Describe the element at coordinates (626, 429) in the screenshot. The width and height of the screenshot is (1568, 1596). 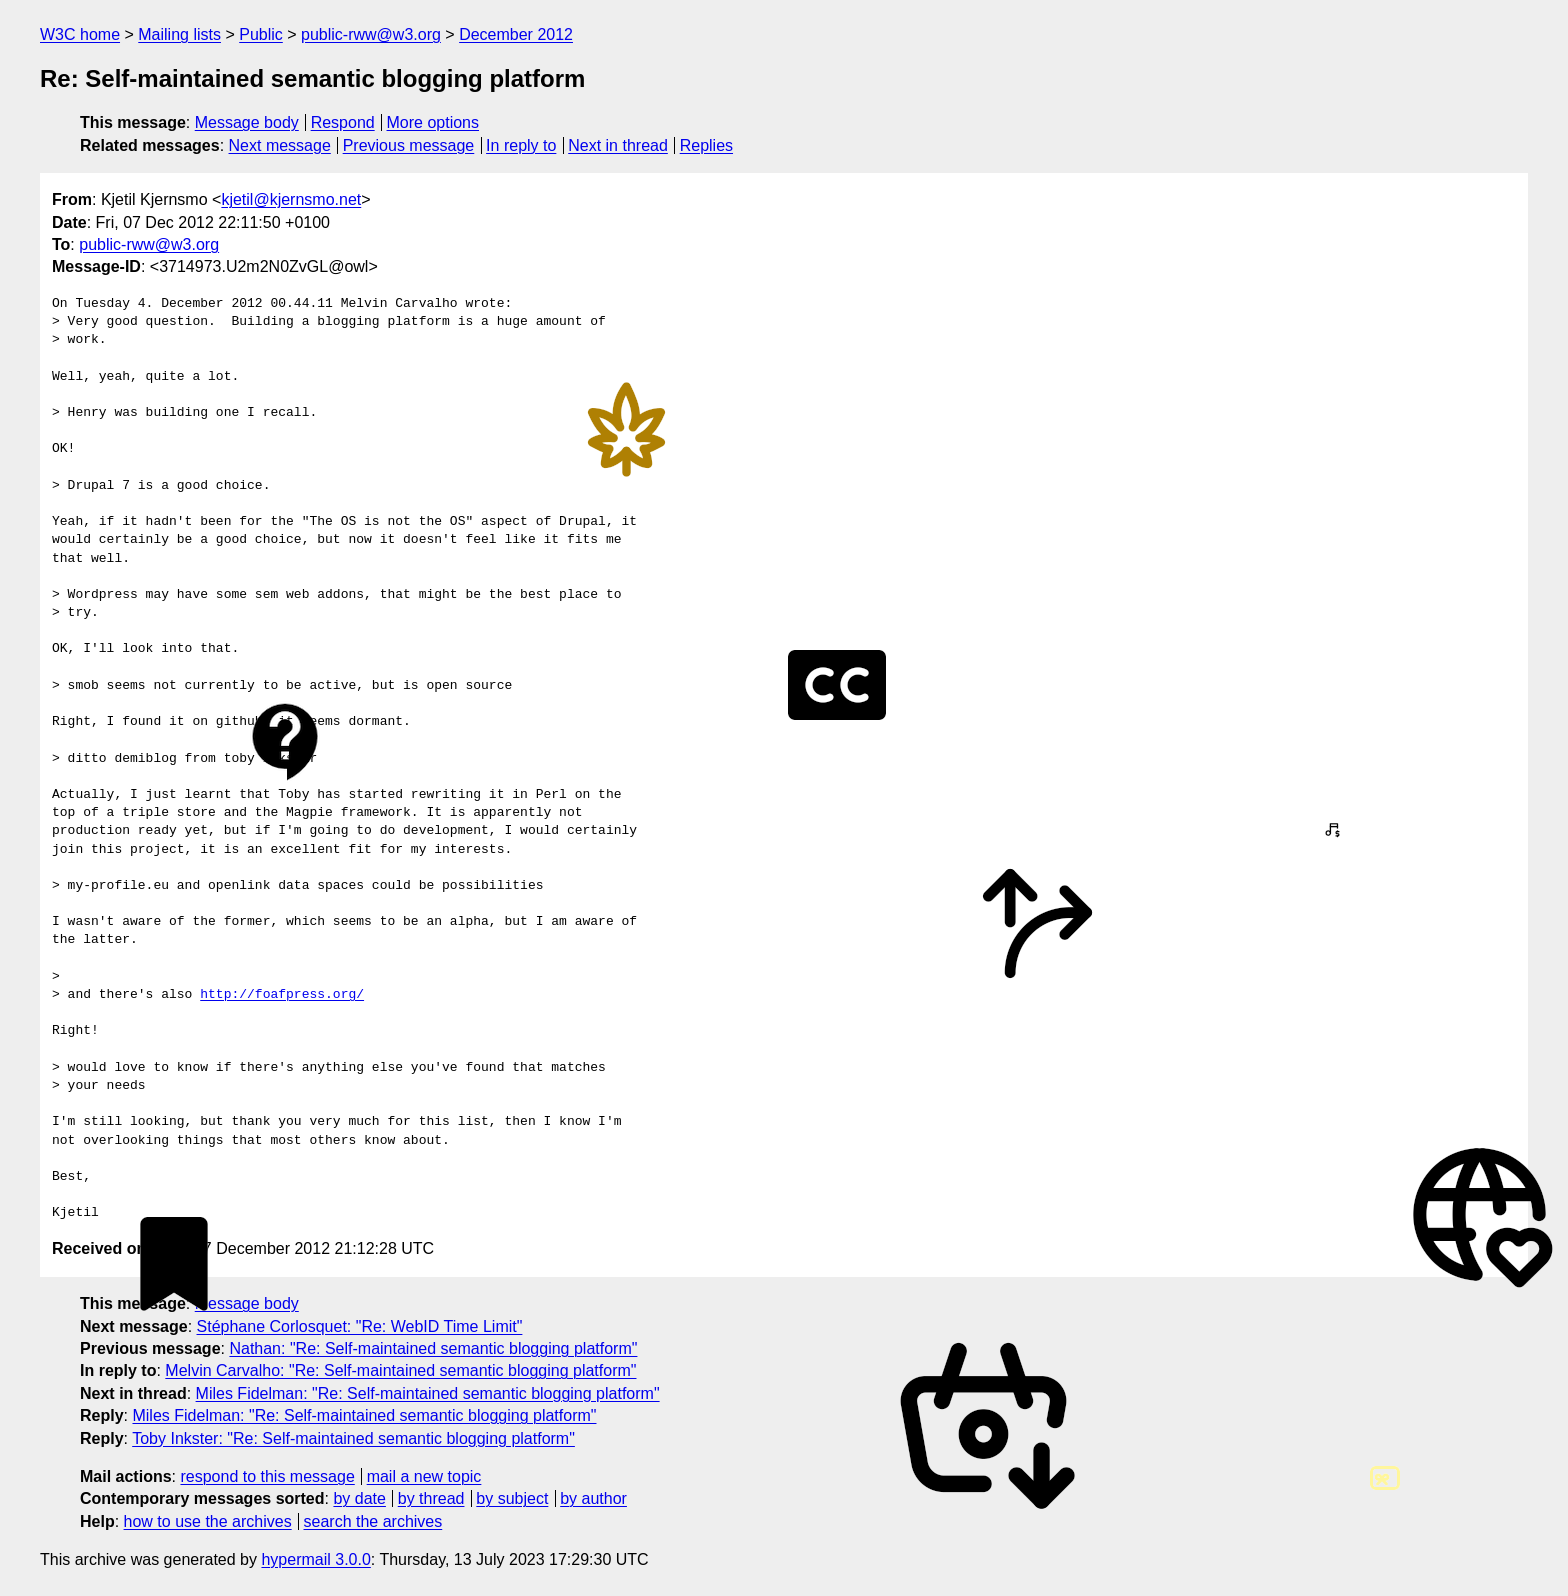
I see `indicates cannabis-related content or products` at that location.